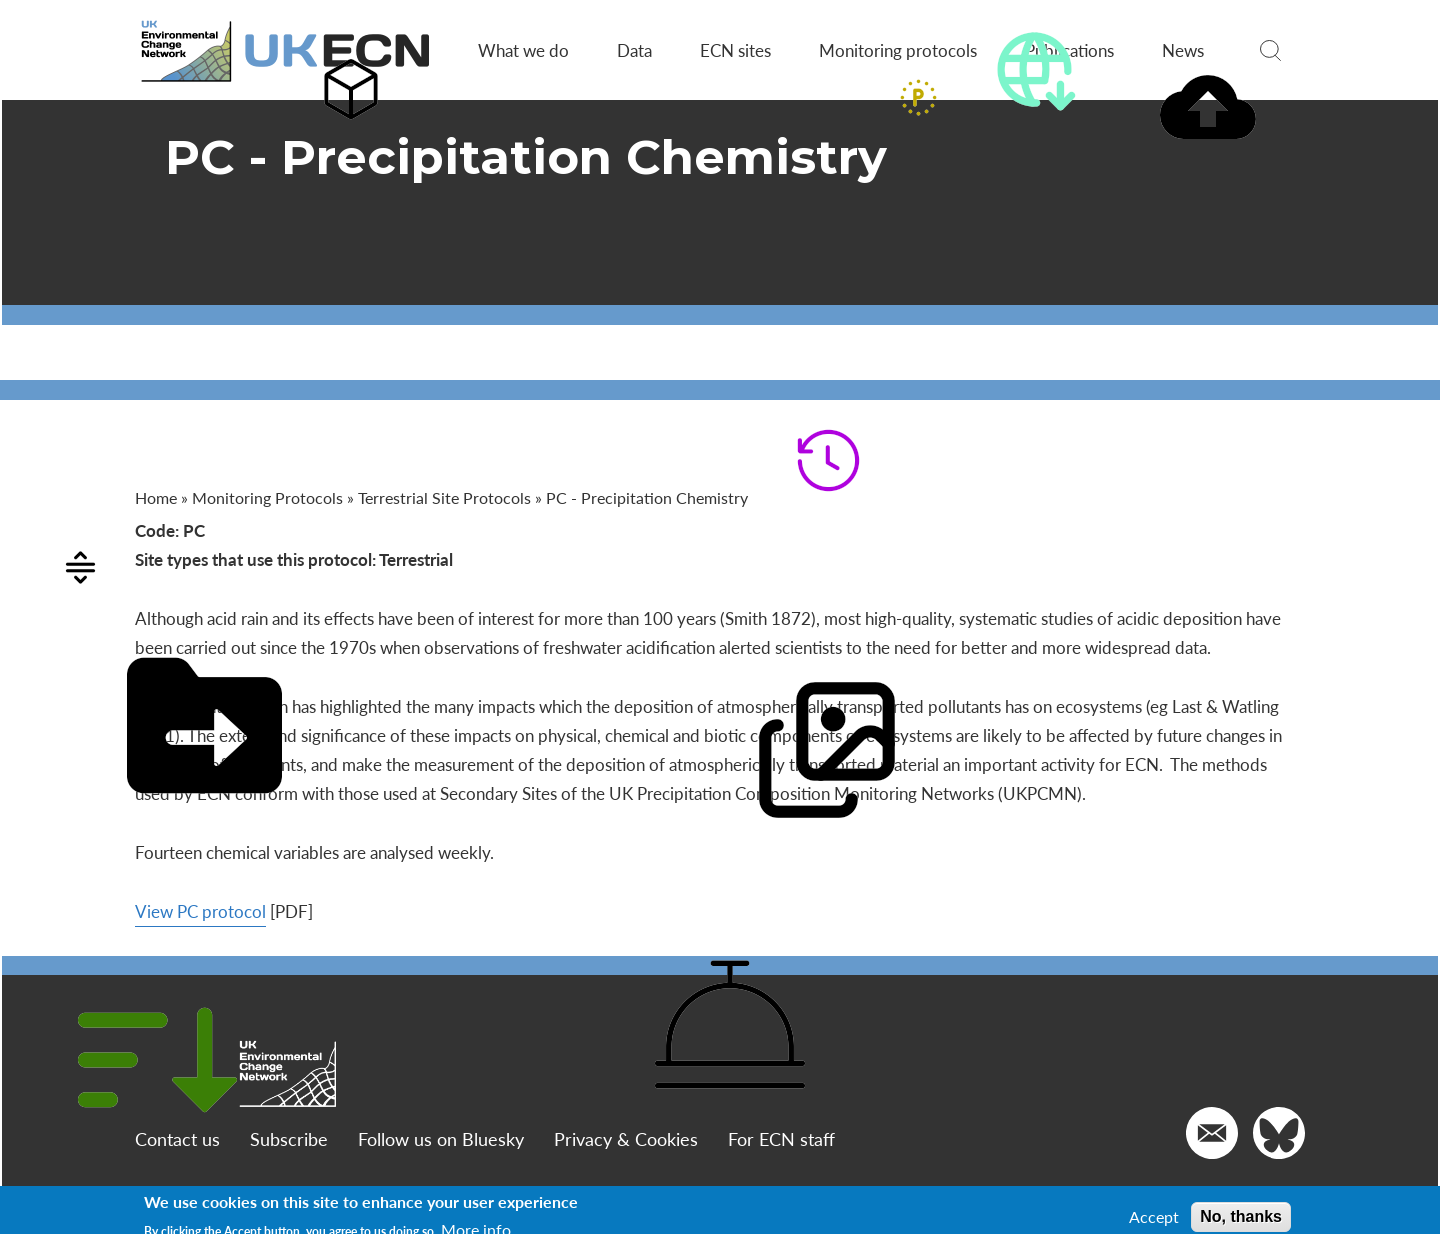  What do you see at coordinates (730, 1030) in the screenshot?
I see `request service or assistance` at bounding box center [730, 1030].